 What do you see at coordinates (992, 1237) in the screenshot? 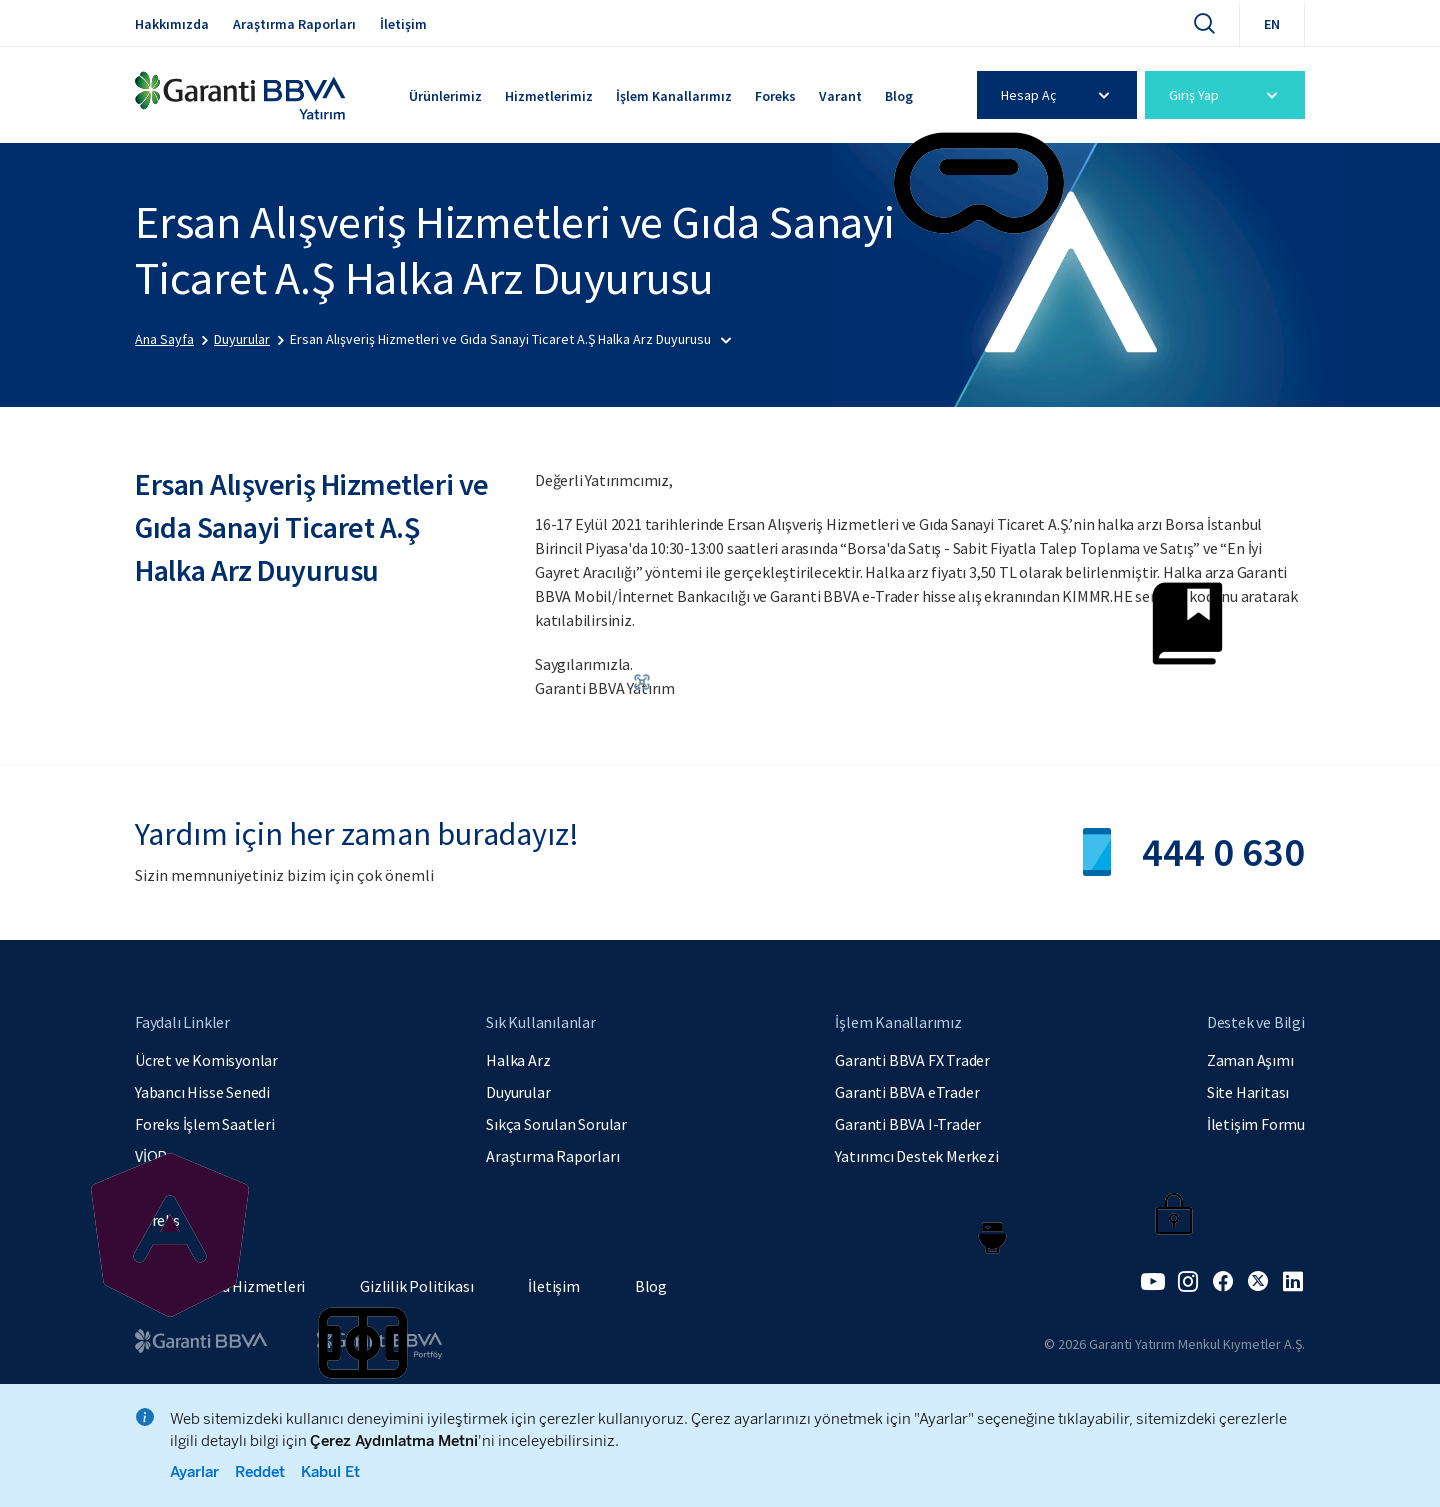
I see `locate nearby restrooms` at bounding box center [992, 1237].